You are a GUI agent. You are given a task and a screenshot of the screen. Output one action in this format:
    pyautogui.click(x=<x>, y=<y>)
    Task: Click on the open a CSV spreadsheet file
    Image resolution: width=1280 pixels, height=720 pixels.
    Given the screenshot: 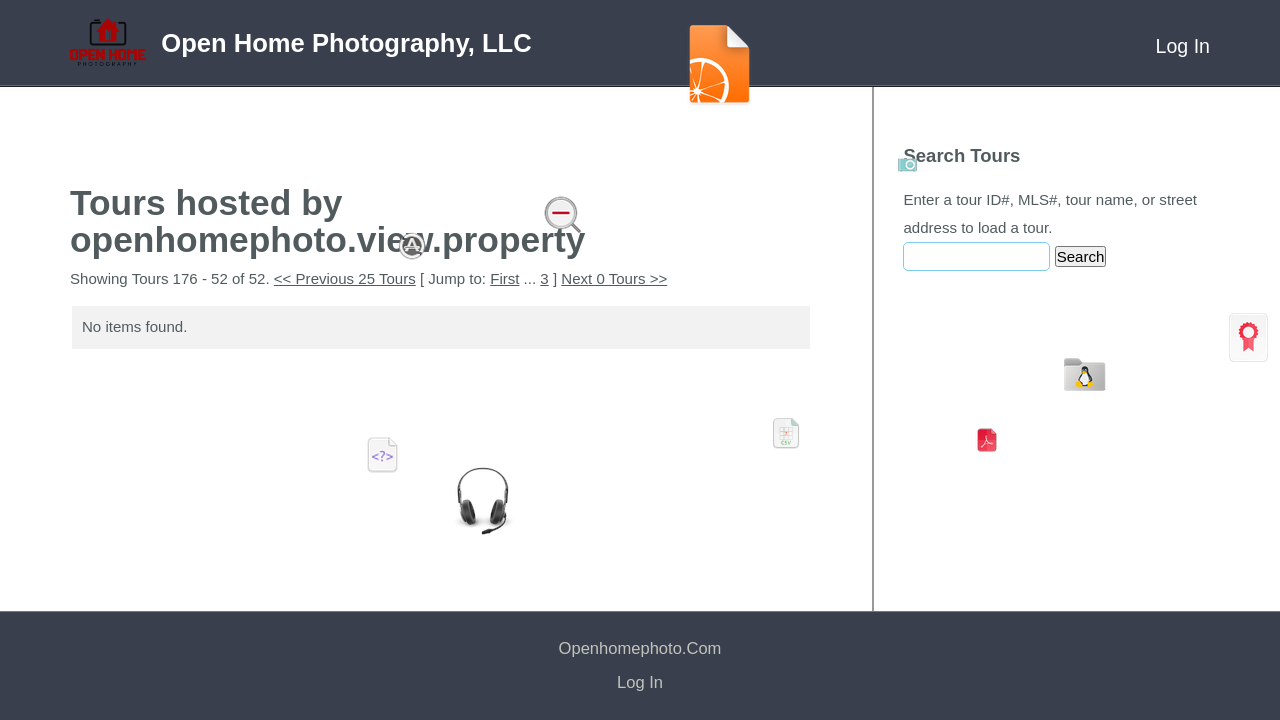 What is the action you would take?
    pyautogui.click(x=786, y=433)
    